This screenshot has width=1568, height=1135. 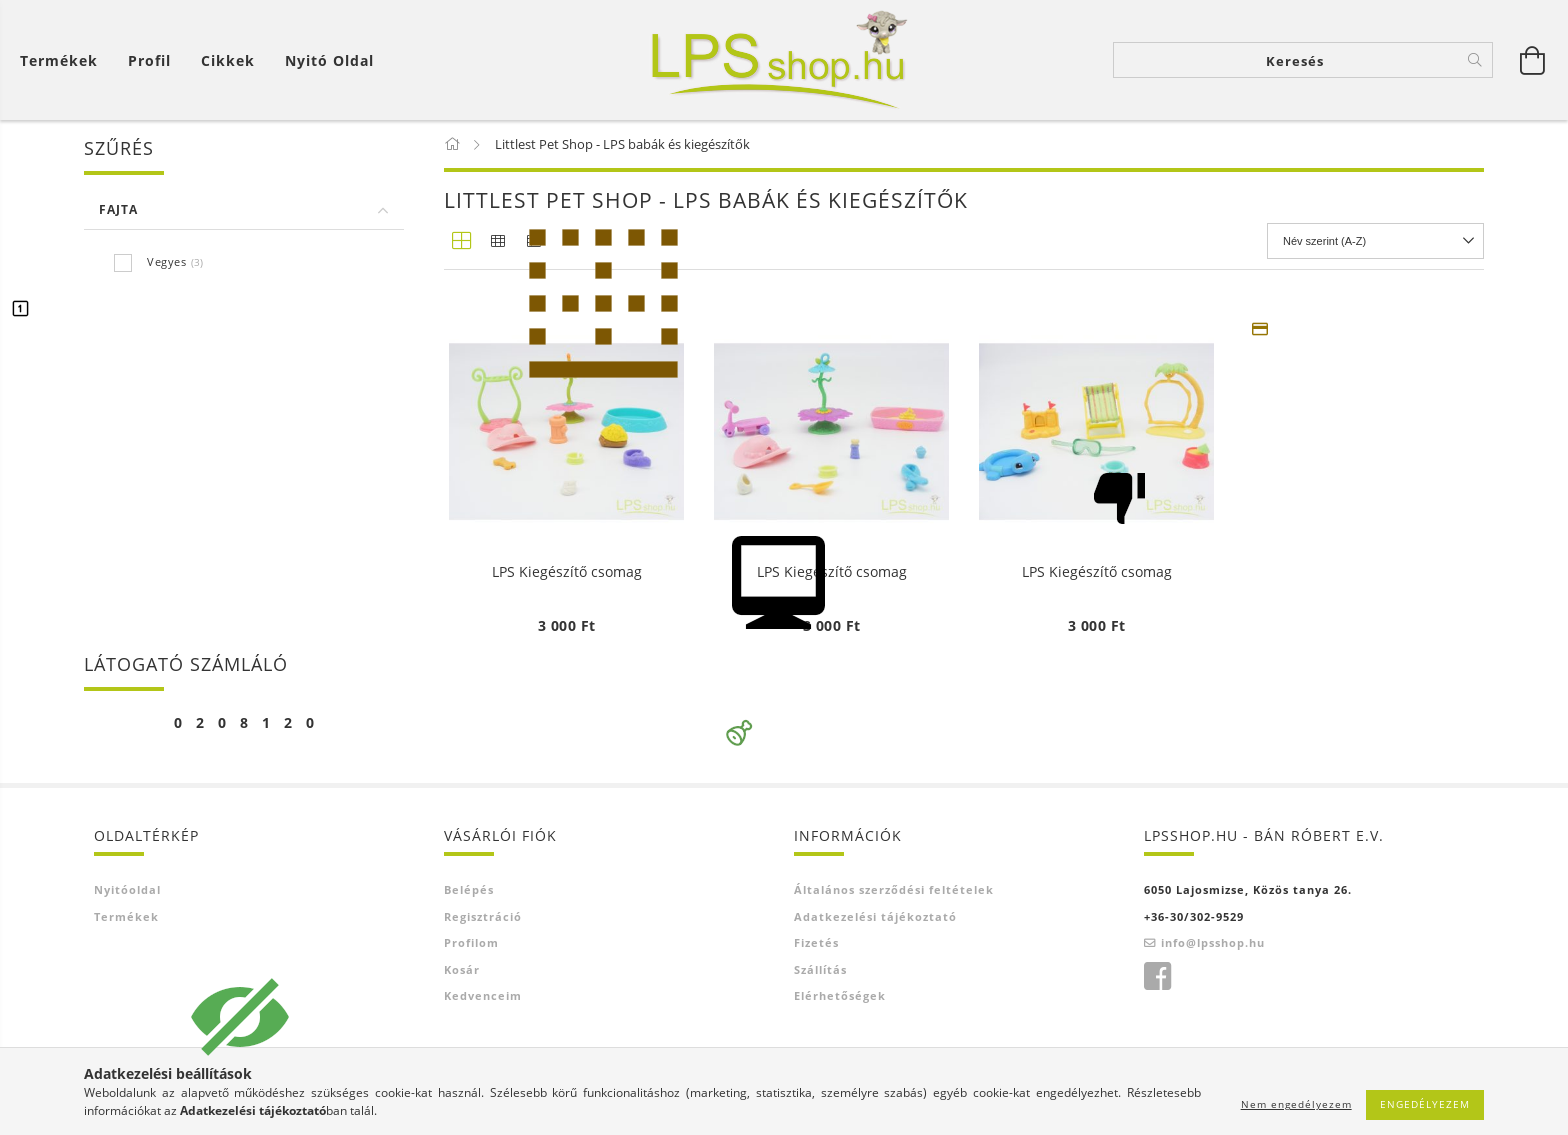 I want to click on switch to desktop view, so click(x=778, y=582).